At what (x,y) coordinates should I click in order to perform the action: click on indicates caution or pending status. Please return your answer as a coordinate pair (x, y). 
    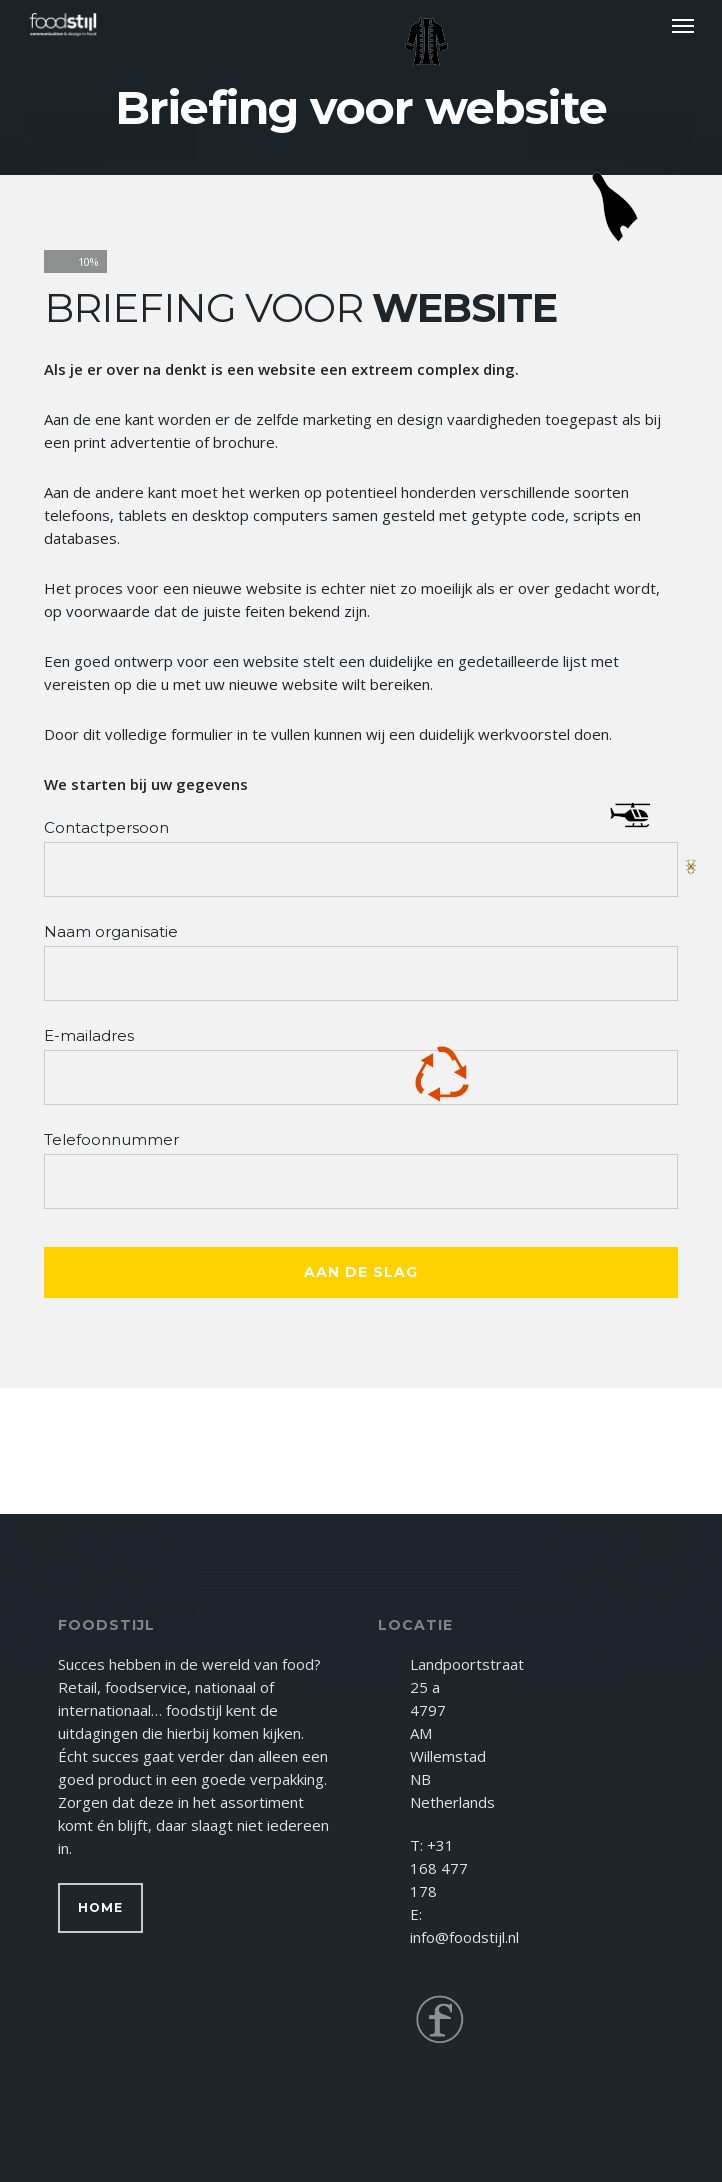
    Looking at the image, I should click on (691, 867).